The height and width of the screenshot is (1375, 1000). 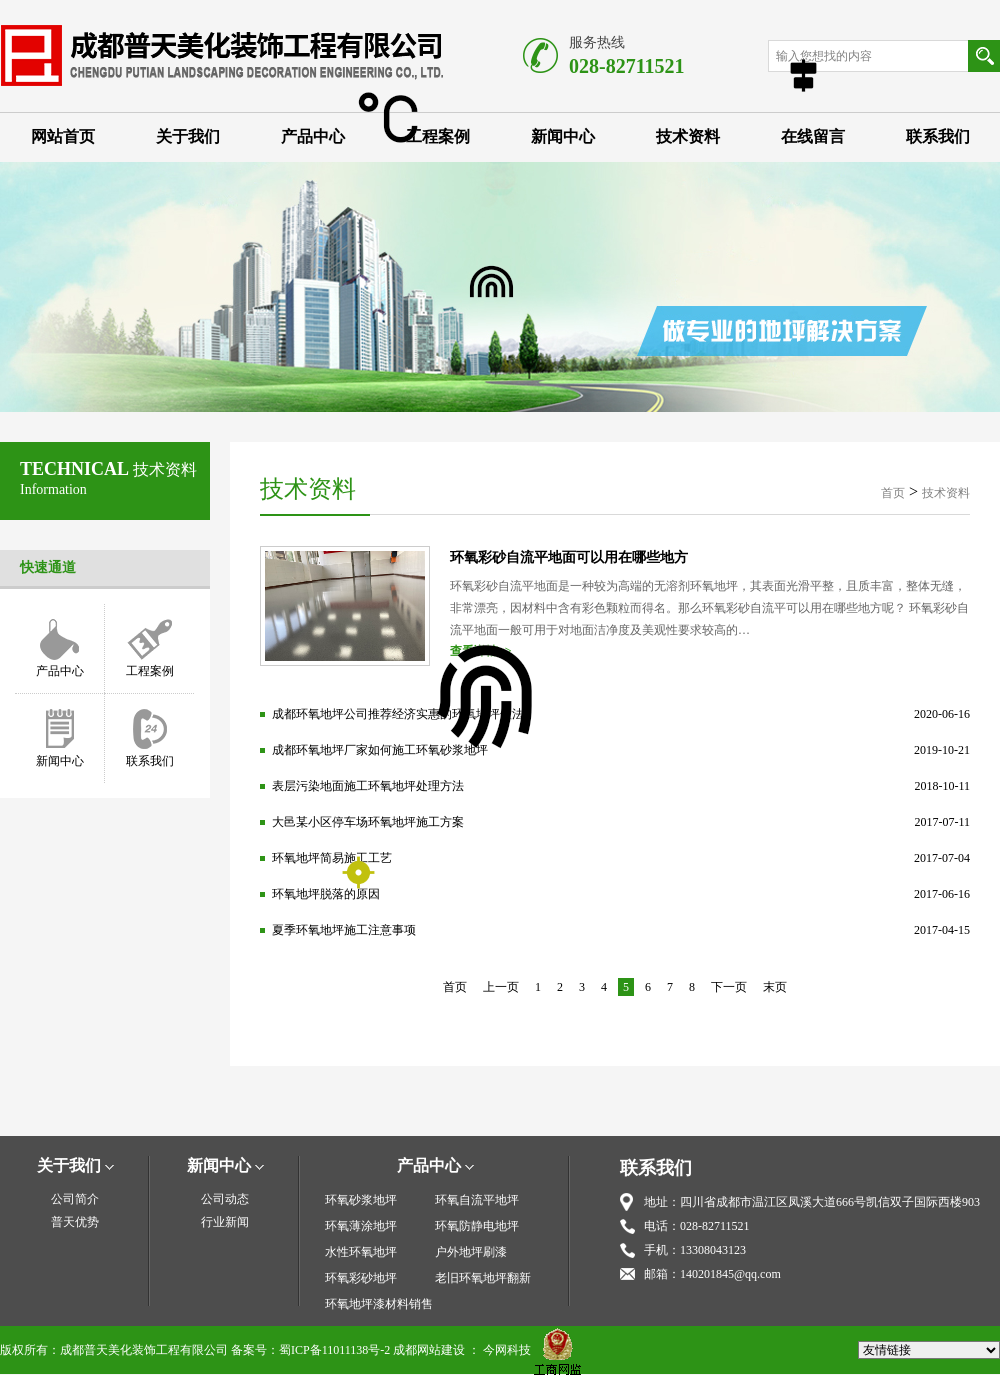 What do you see at coordinates (486, 696) in the screenshot?
I see `authenticate using fingerprint recognition` at bounding box center [486, 696].